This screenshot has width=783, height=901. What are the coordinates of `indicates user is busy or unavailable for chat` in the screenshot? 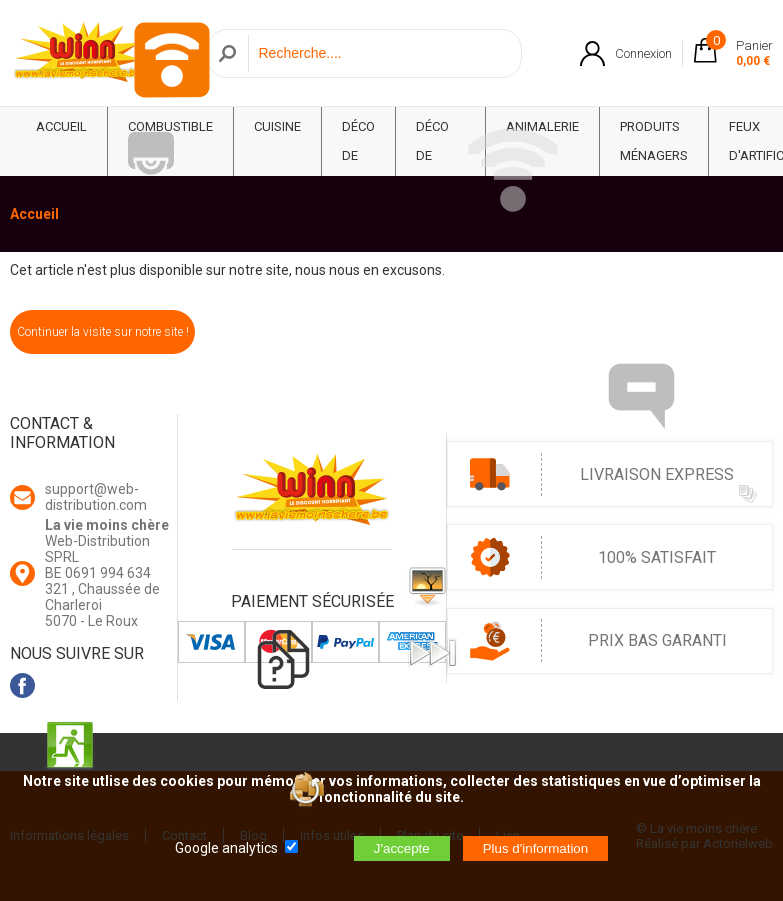 It's located at (641, 396).